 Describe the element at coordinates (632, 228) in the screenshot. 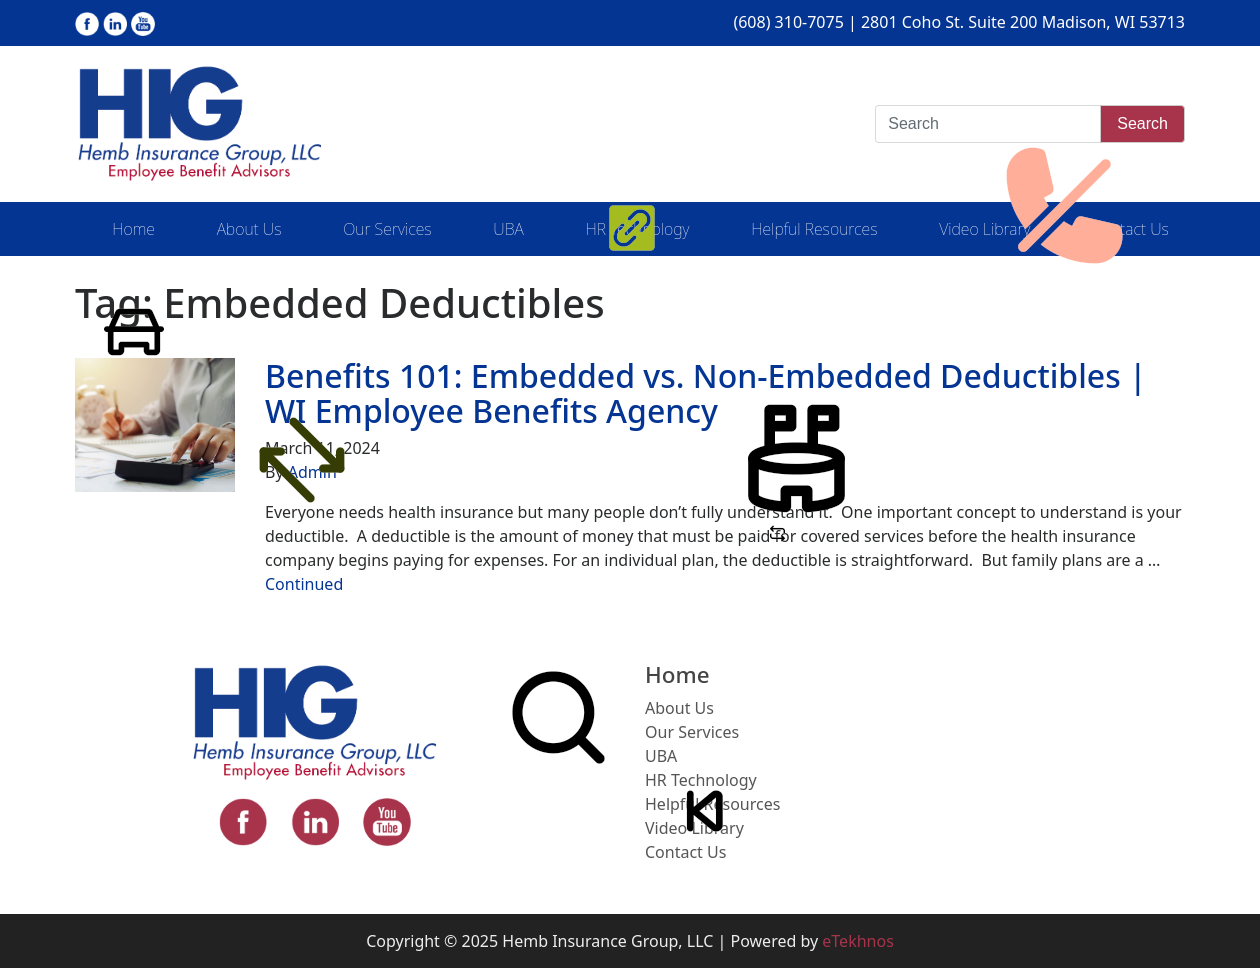

I see `copy link to clipboard` at that location.